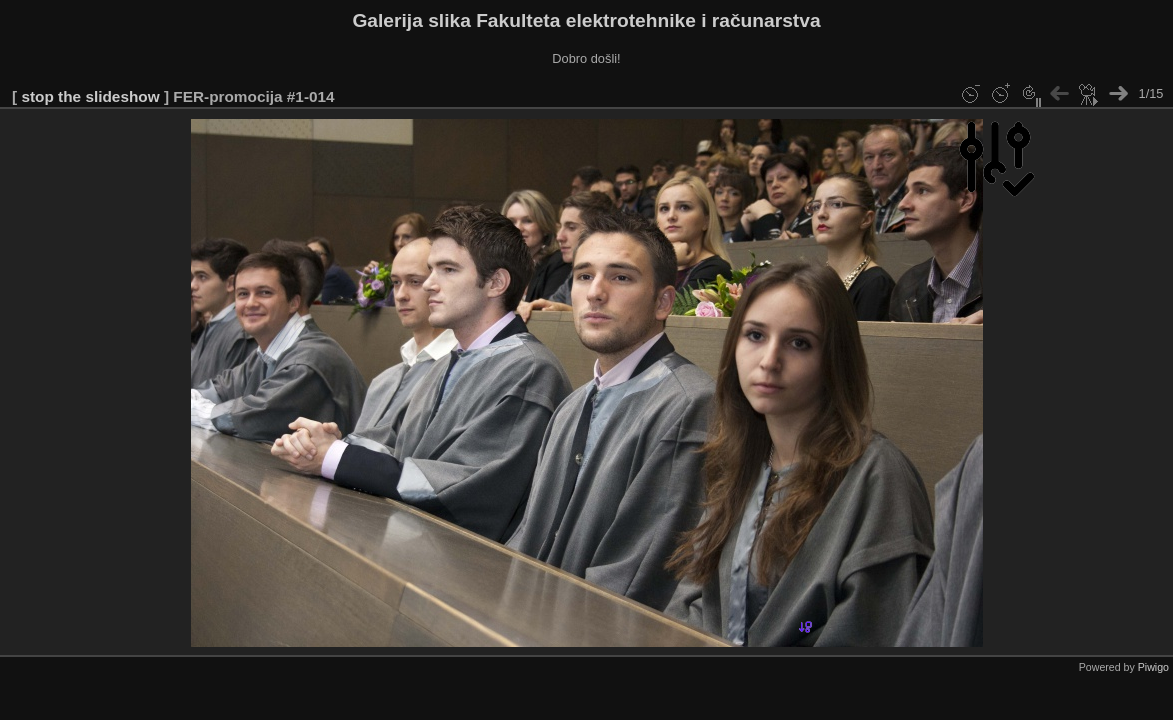  What do you see at coordinates (995, 157) in the screenshot?
I see `settings saved successfully` at bounding box center [995, 157].